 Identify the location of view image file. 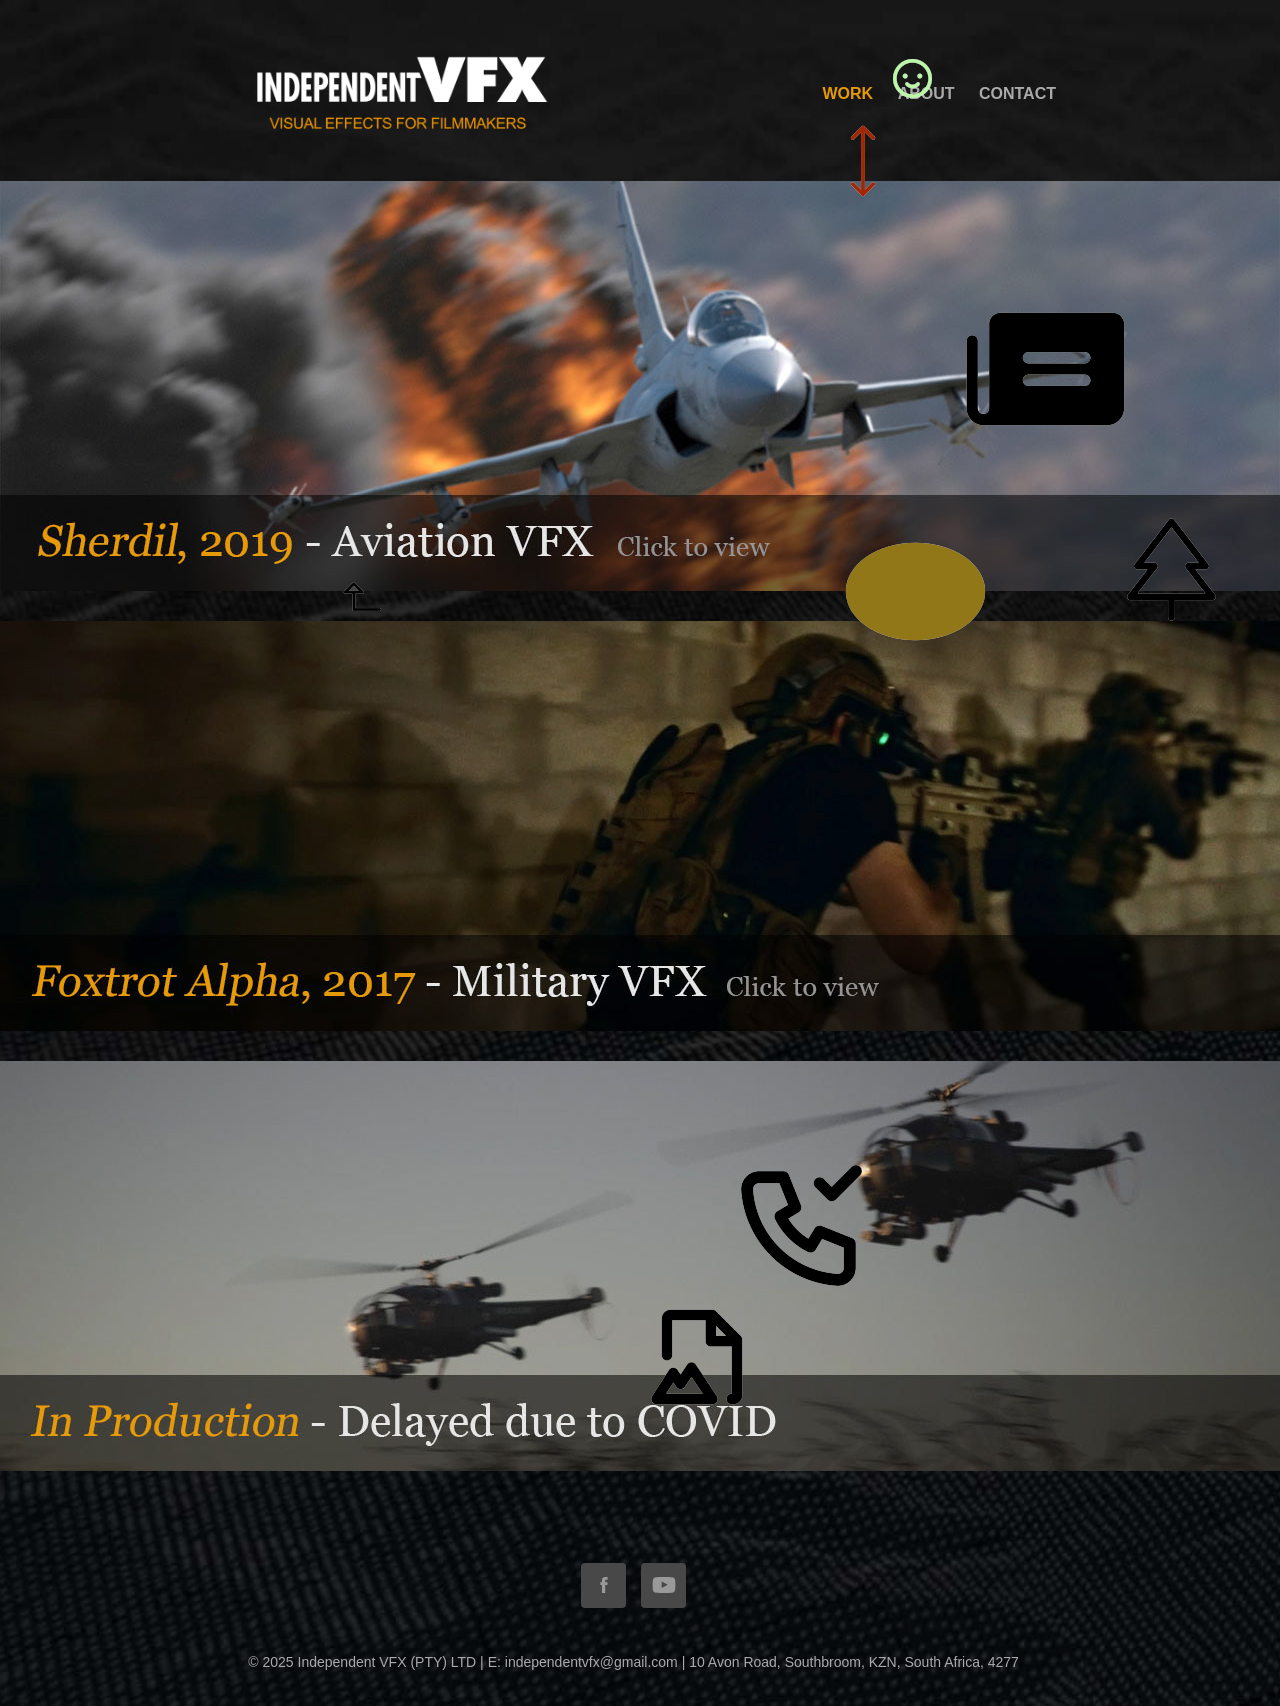
(702, 1357).